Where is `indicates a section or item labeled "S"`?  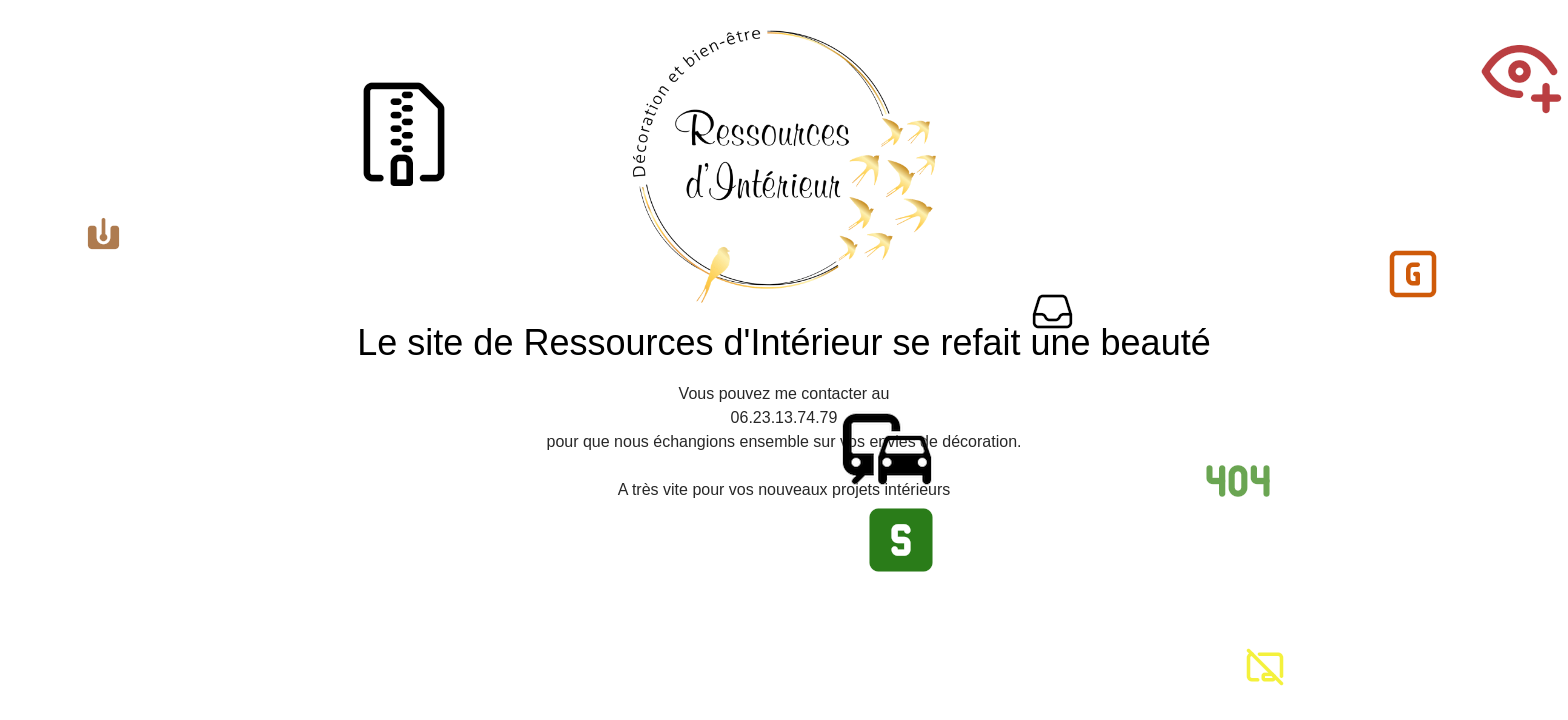
indicates a section or item labeled "S" is located at coordinates (901, 540).